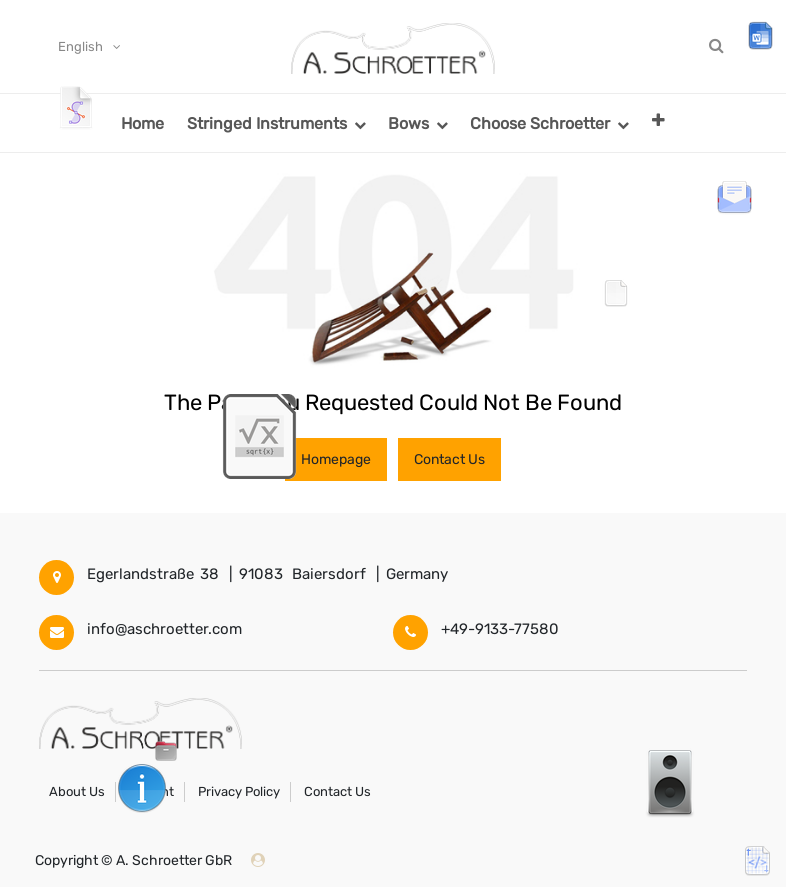 The image size is (786, 887). What do you see at coordinates (616, 293) in the screenshot?
I see `indicates an empty or blank file` at bounding box center [616, 293].